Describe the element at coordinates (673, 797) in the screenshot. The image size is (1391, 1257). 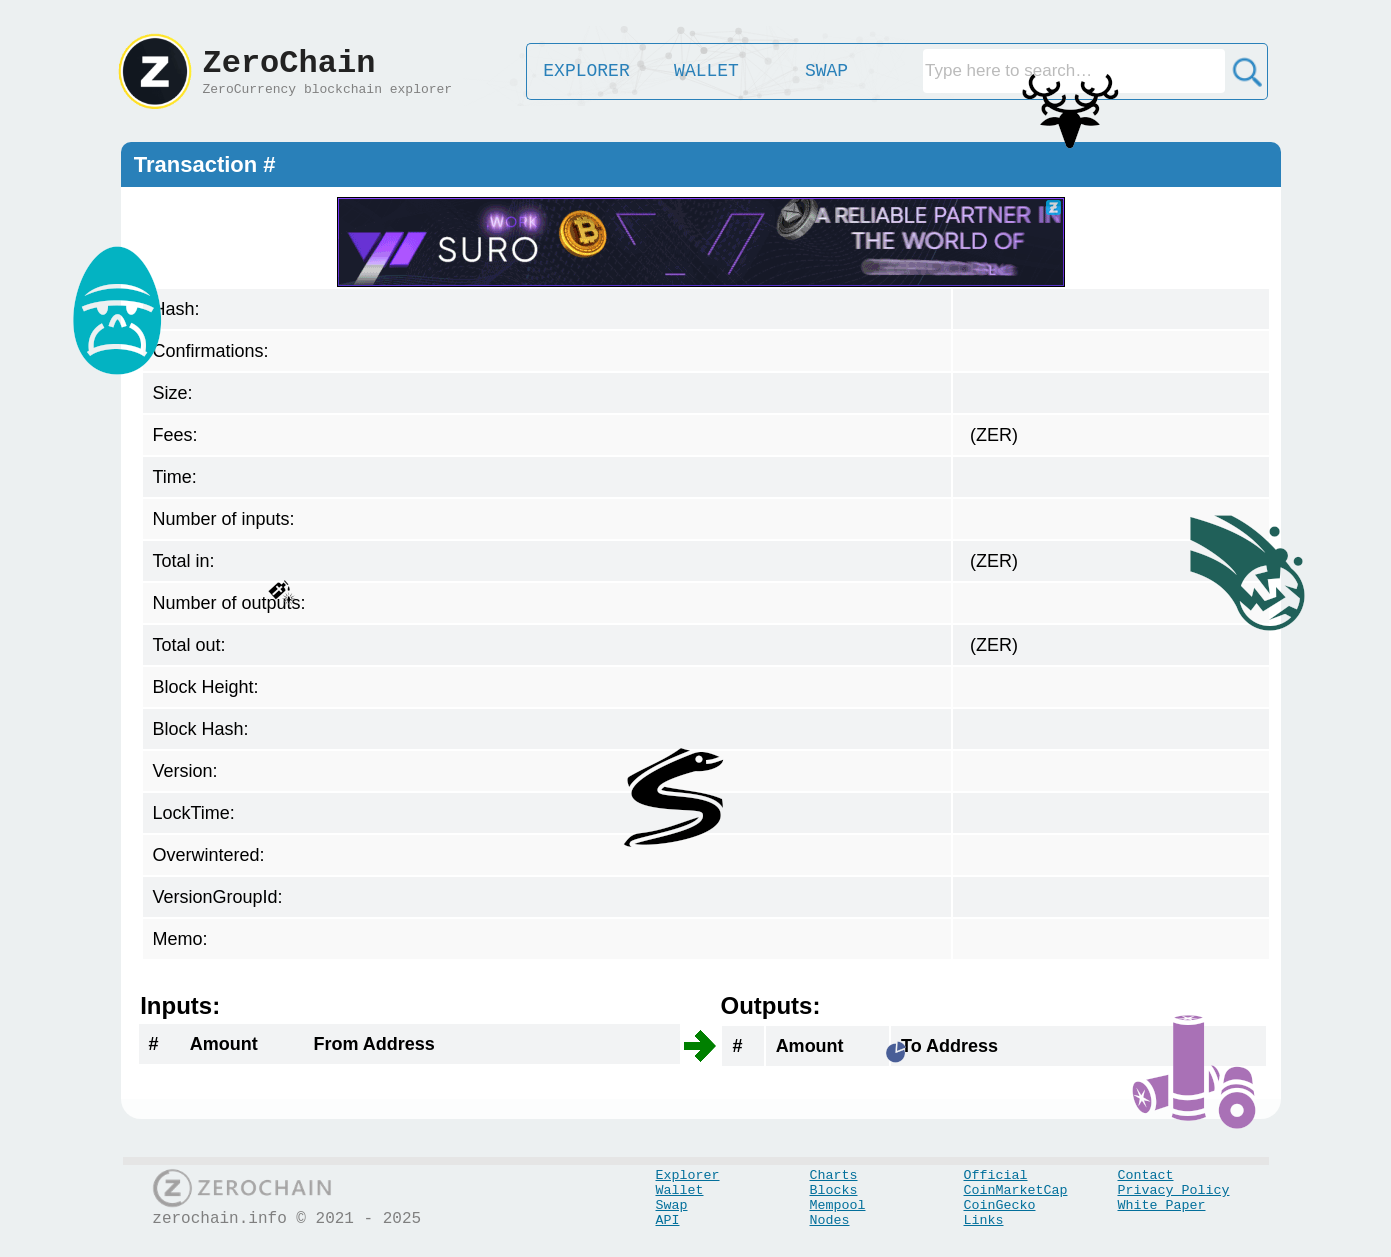
I see `eel creature or fish type in a game inventory` at that location.